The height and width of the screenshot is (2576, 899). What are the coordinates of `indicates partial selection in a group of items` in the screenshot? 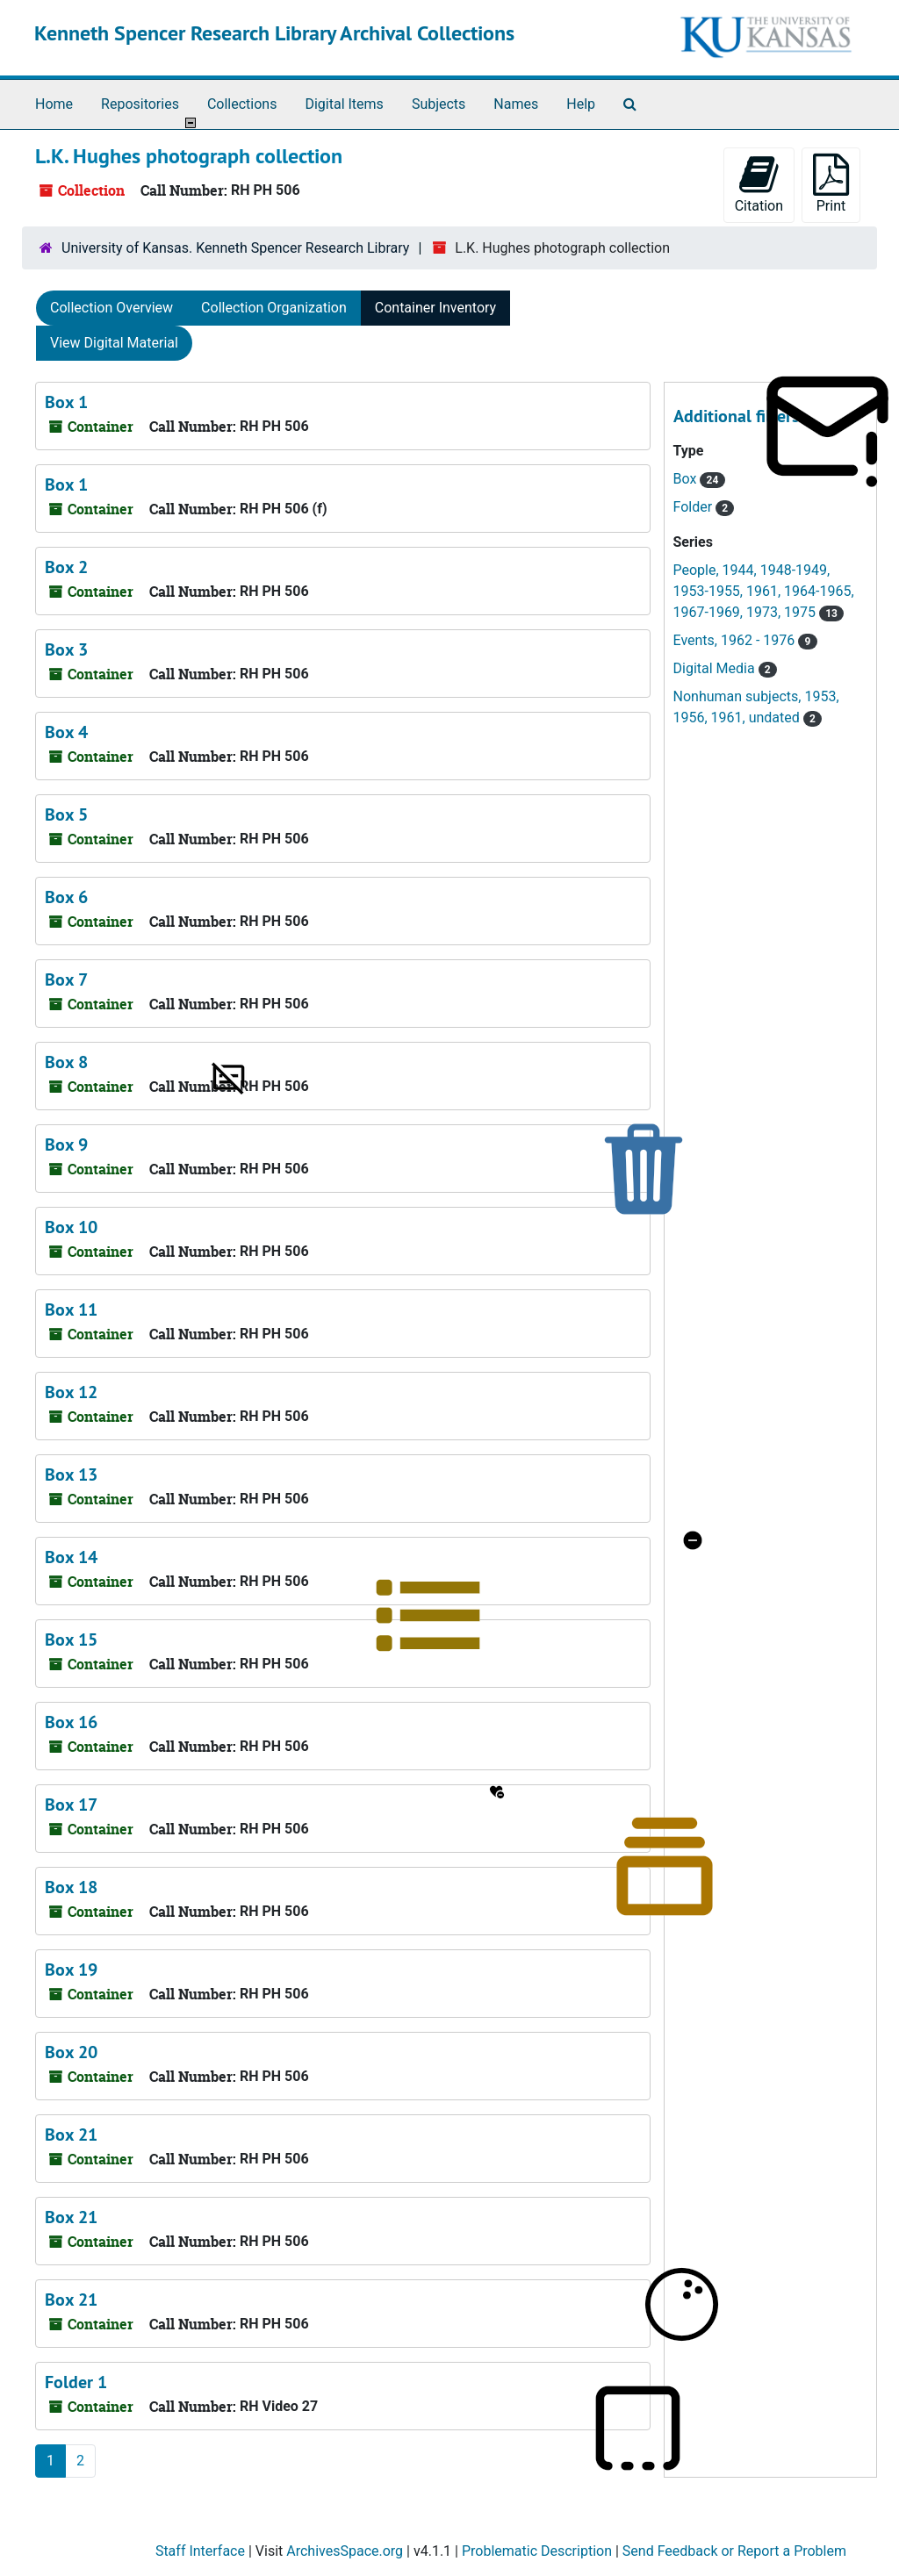 It's located at (191, 123).